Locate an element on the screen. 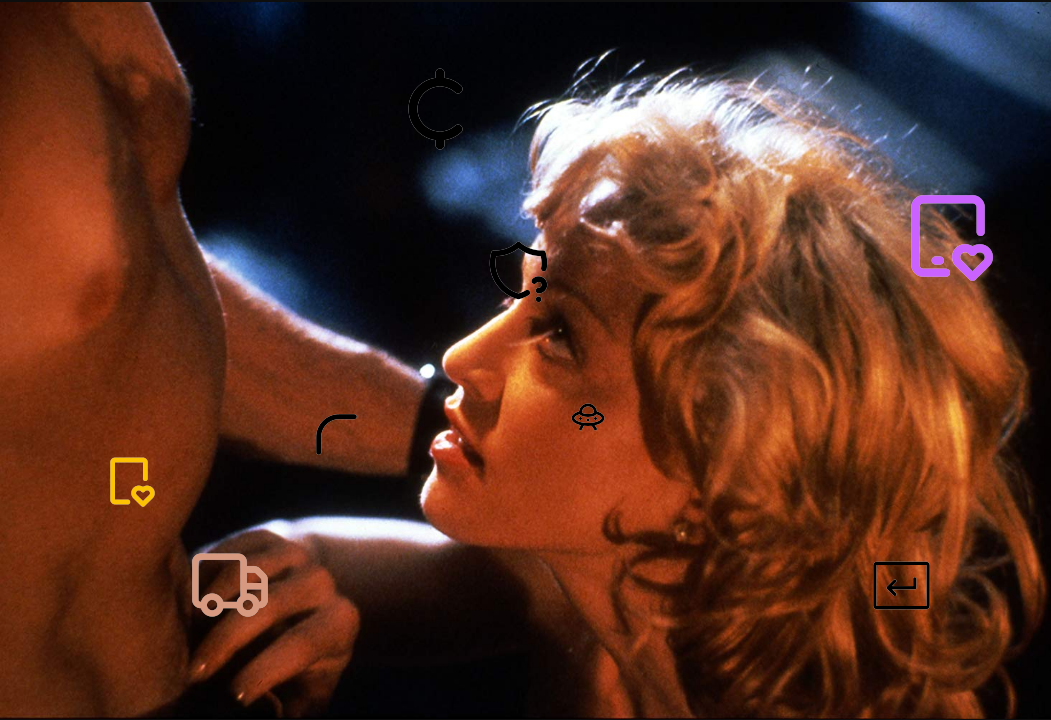 This screenshot has height=720, width=1051. add device to favorites is located at coordinates (948, 236).